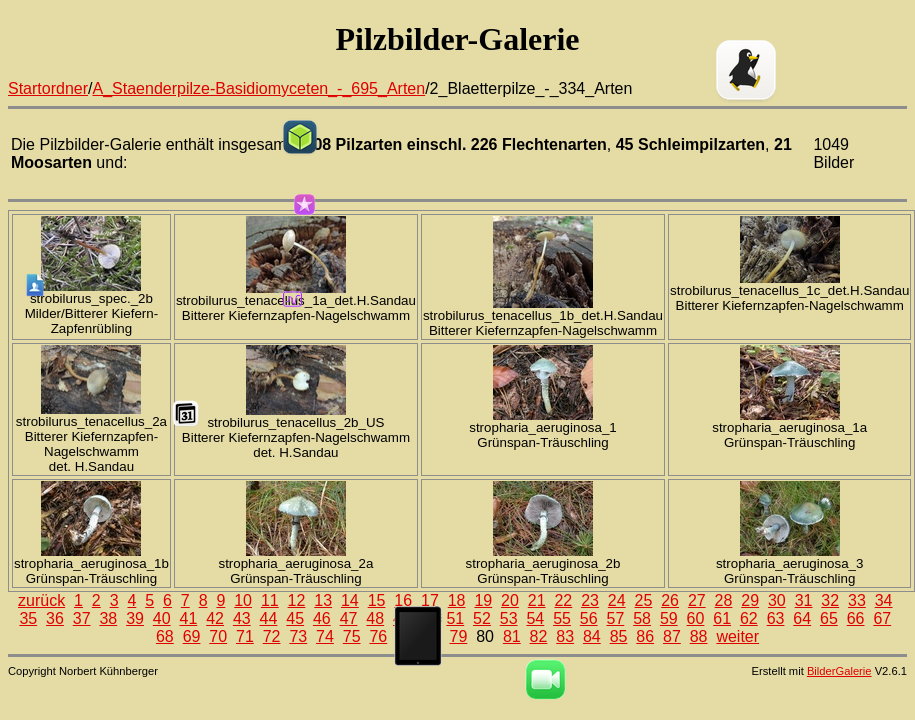 The height and width of the screenshot is (720, 915). I want to click on launch supertux game, so click(746, 70).